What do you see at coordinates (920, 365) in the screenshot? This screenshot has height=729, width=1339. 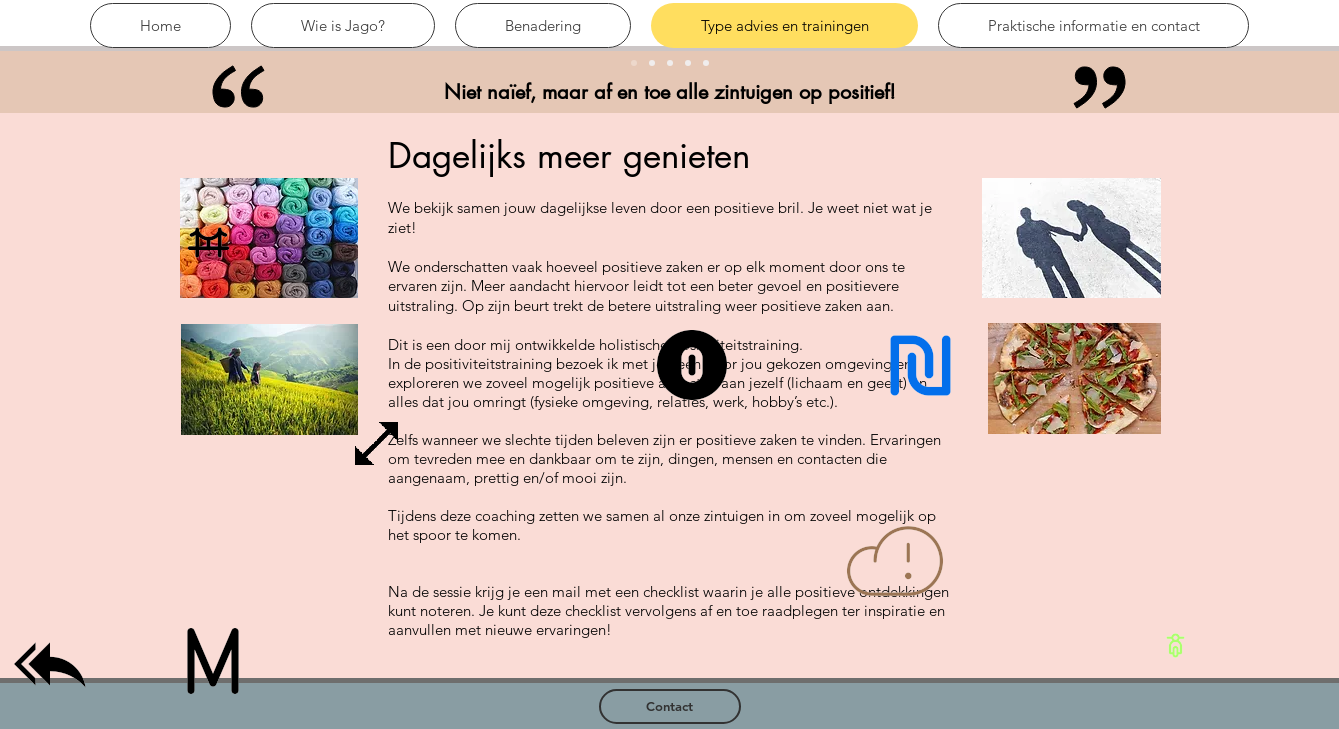 I see `view prices in Israeli shekels` at bounding box center [920, 365].